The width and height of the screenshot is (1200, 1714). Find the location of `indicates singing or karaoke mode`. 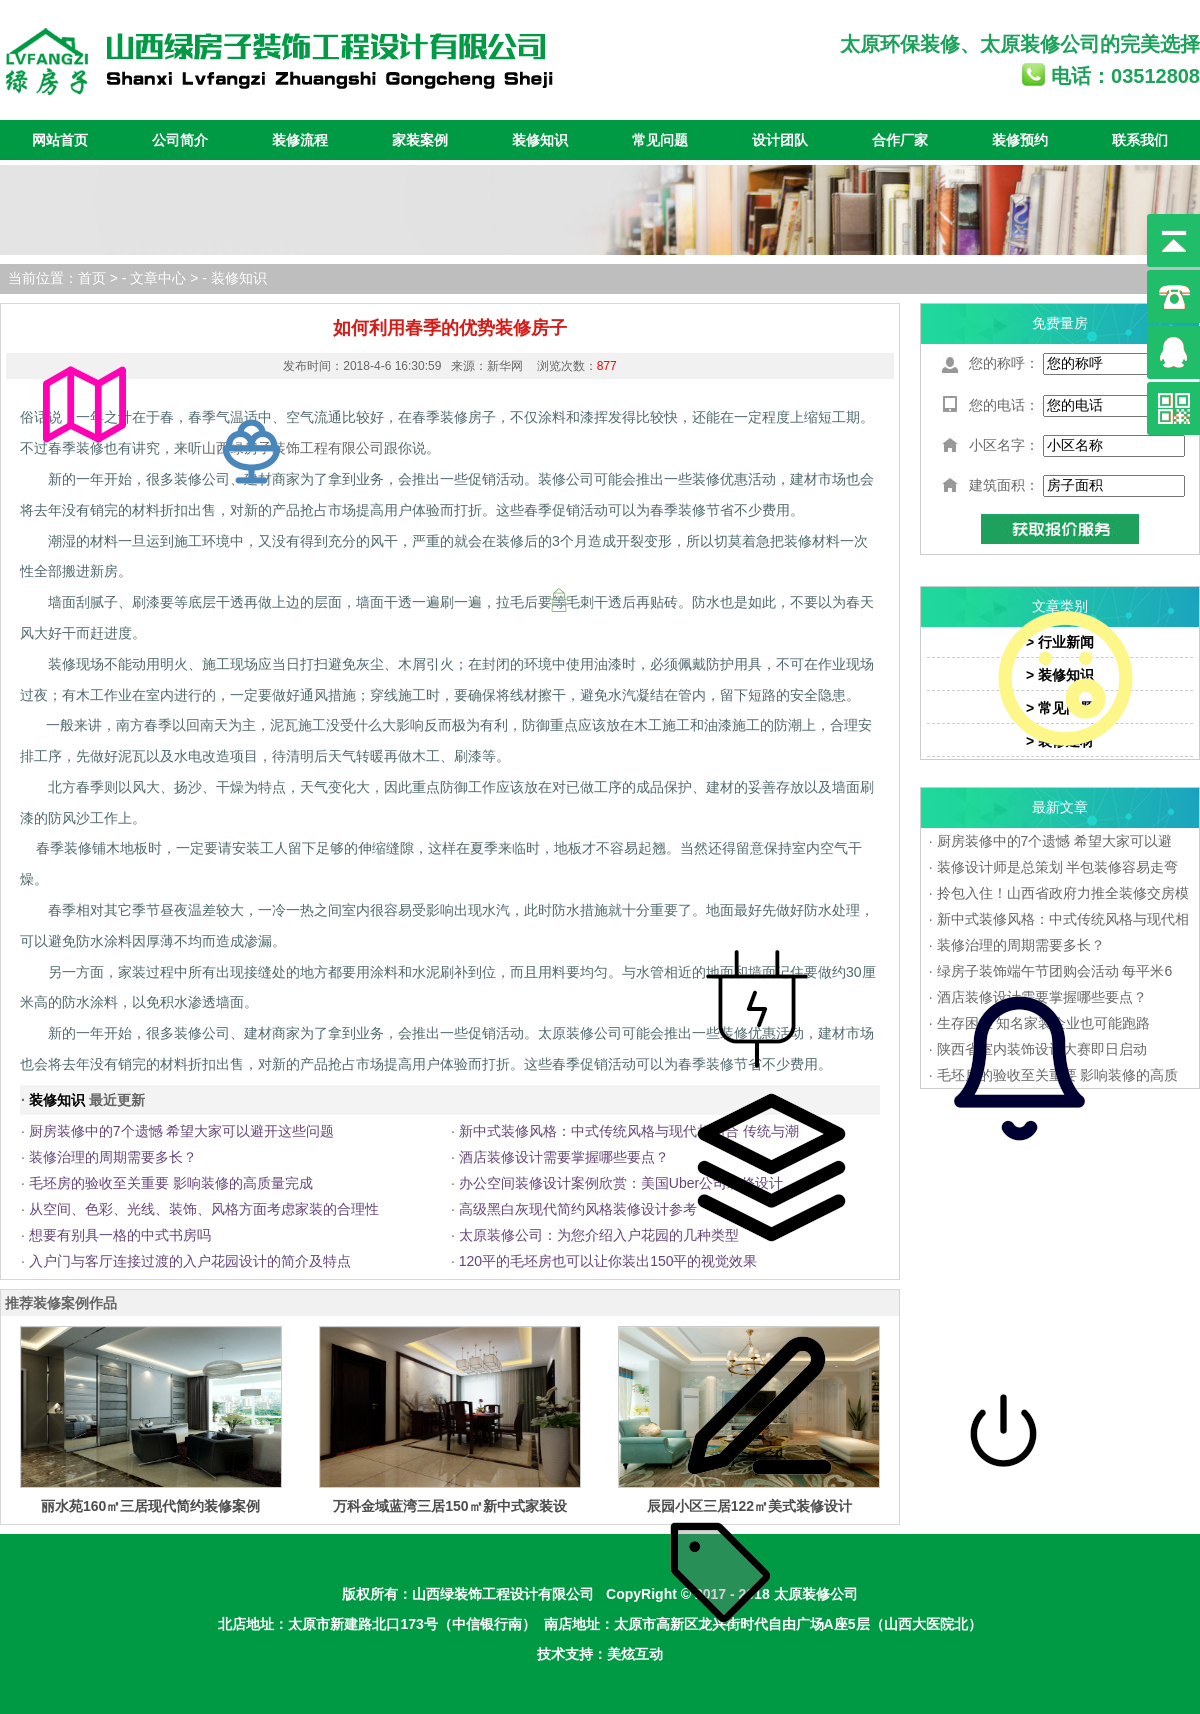

indicates singing or karaoke mode is located at coordinates (1065, 678).